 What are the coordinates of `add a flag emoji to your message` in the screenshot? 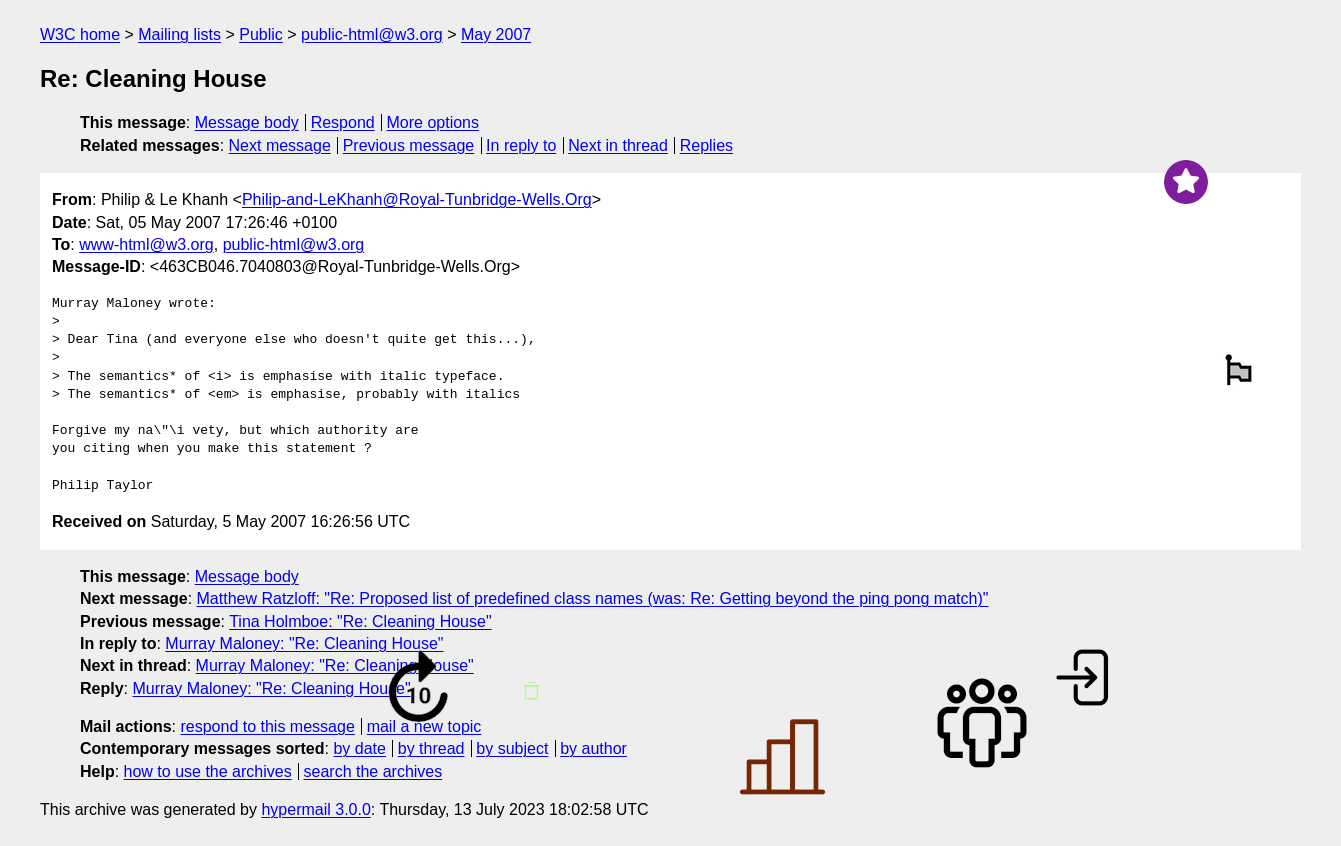 It's located at (1238, 370).